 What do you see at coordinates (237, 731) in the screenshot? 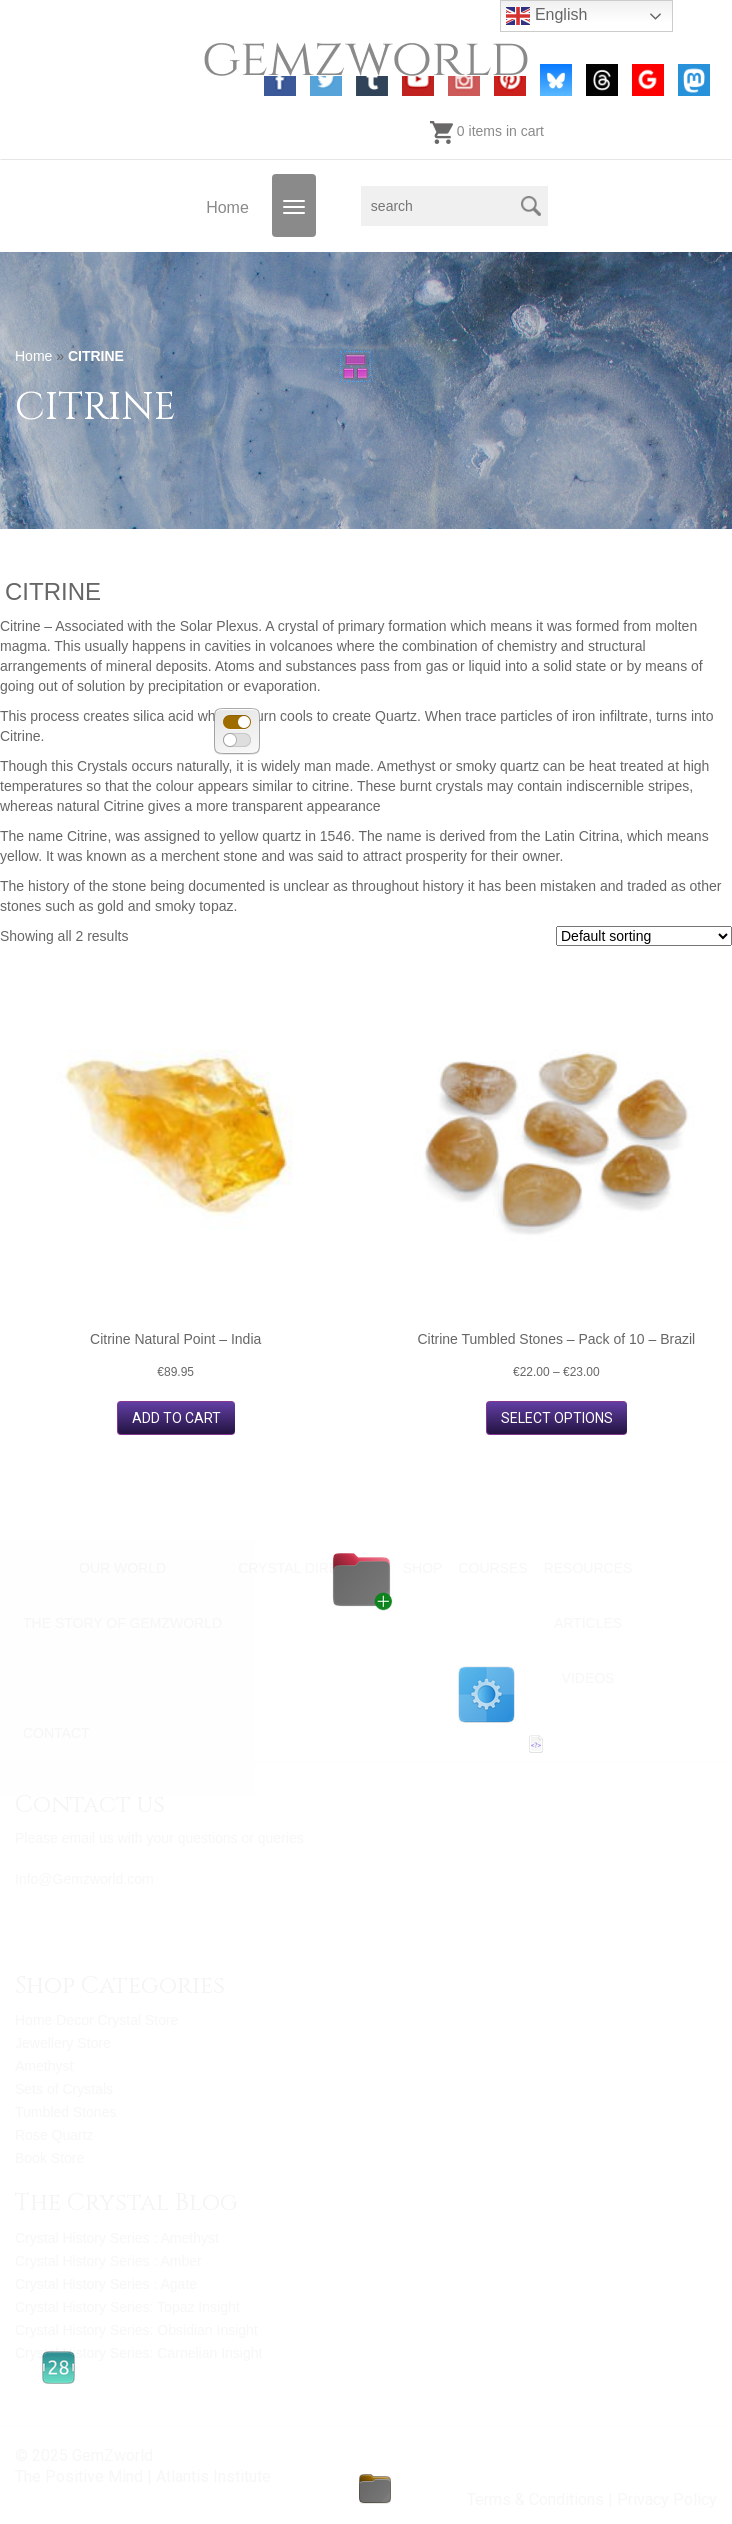
I see `open gnome tweaks to customize desktop settings` at bounding box center [237, 731].